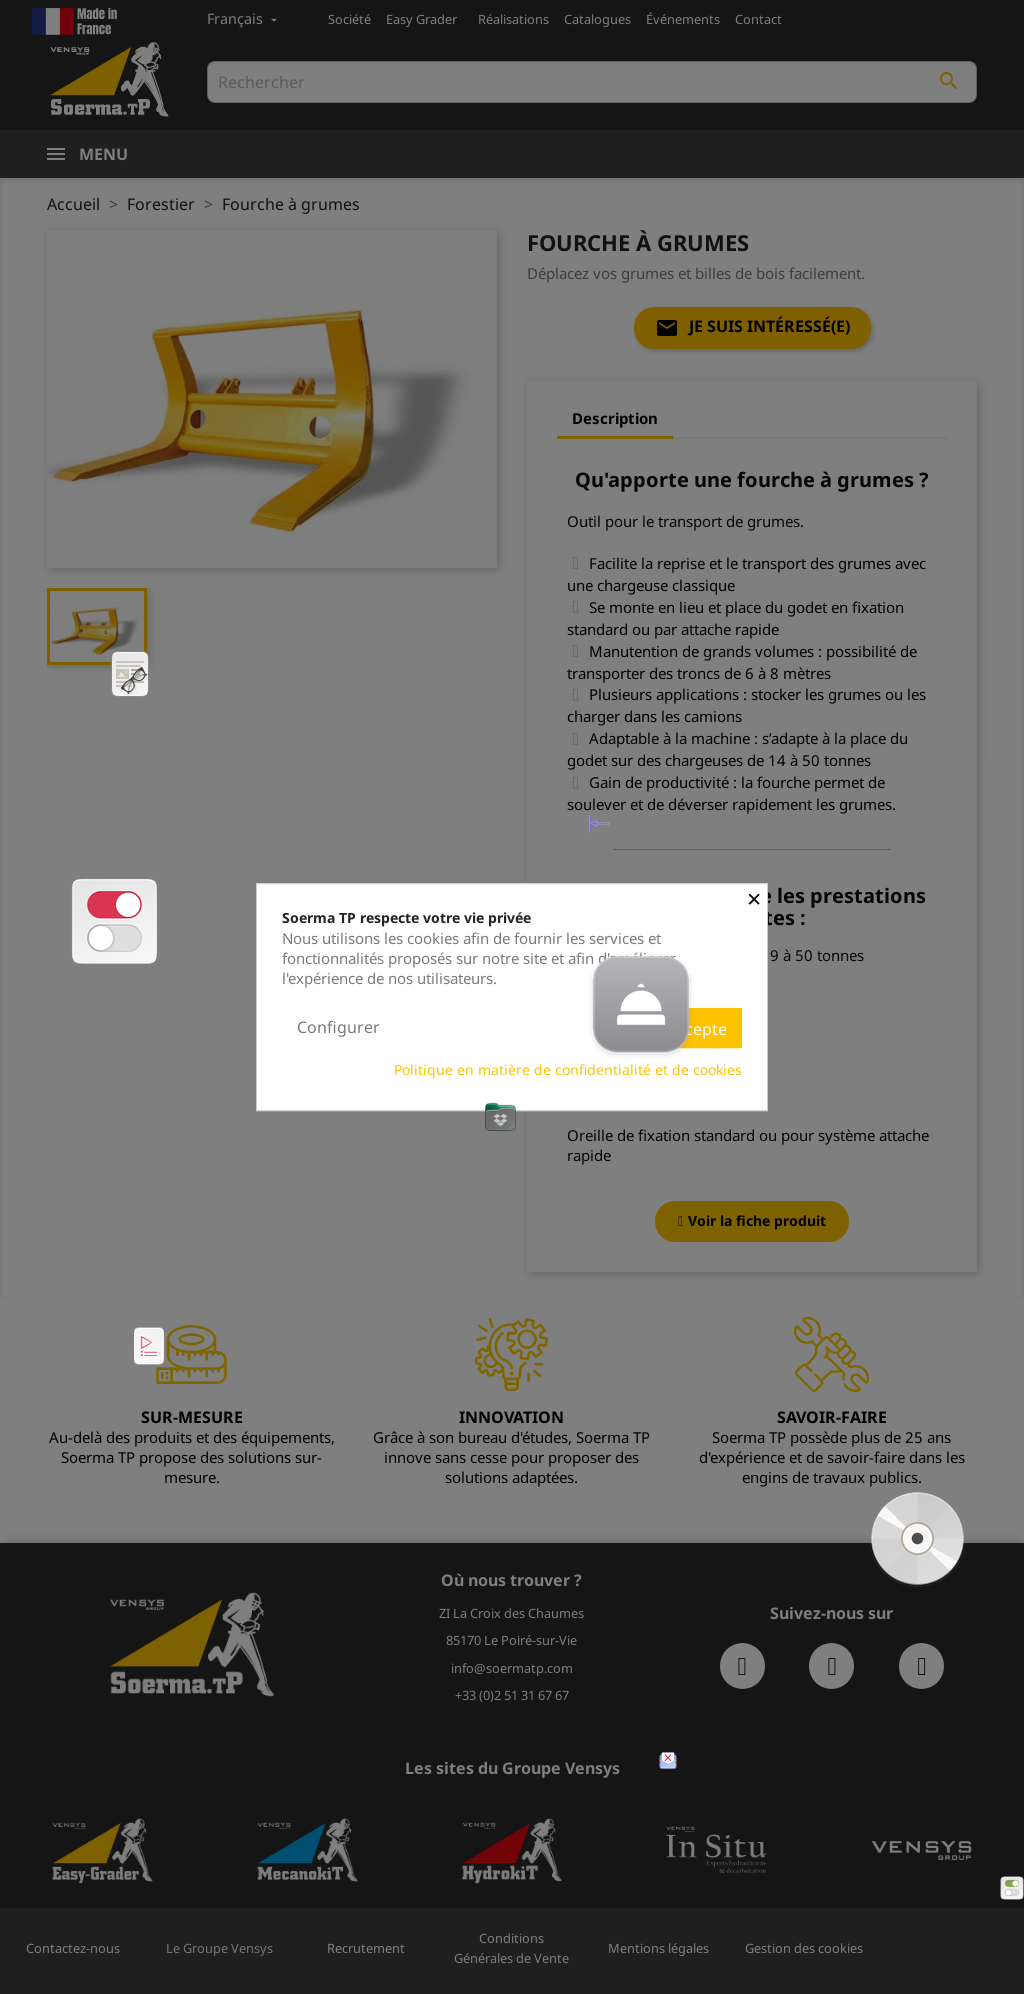 The image size is (1024, 1994). Describe the element at coordinates (668, 1761) in the screenshot. I see `mark email as spam or junk` at that location.